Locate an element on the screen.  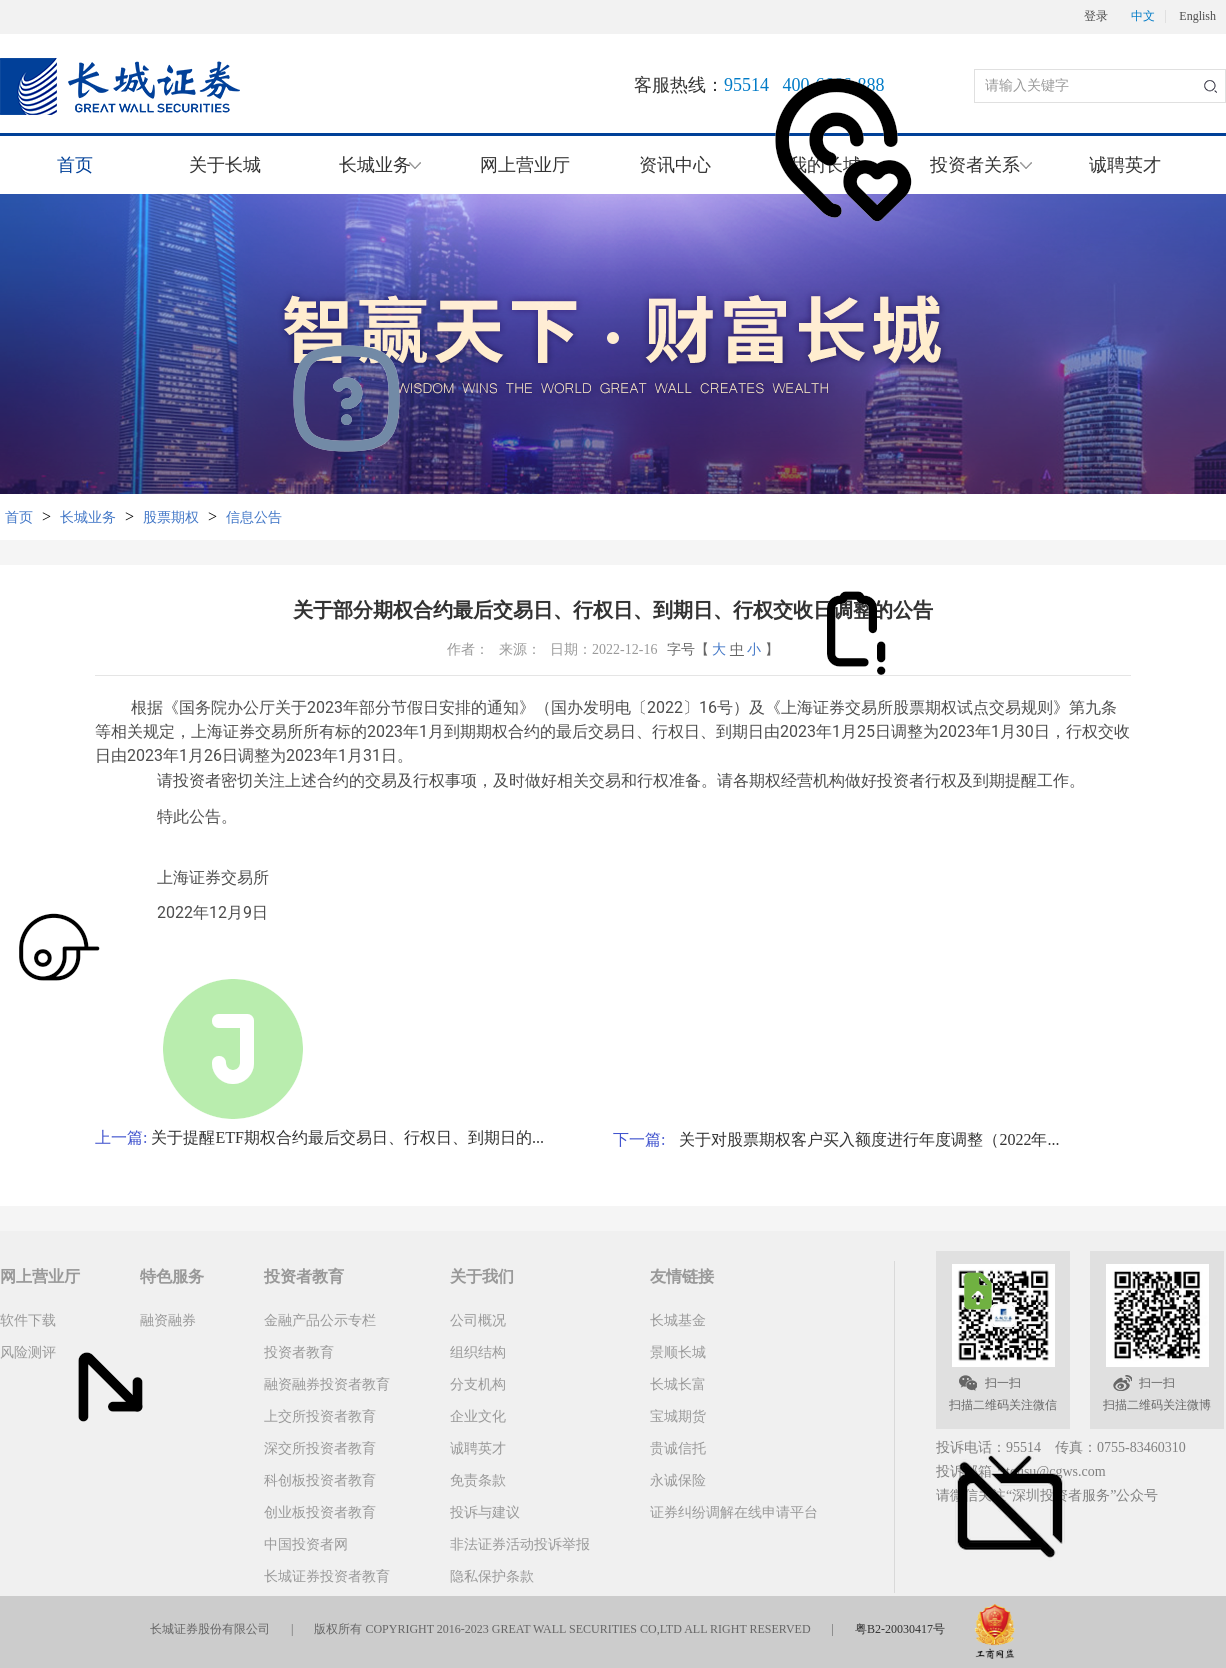
access baseball or sports-related content is located at coordinates (56, 948).